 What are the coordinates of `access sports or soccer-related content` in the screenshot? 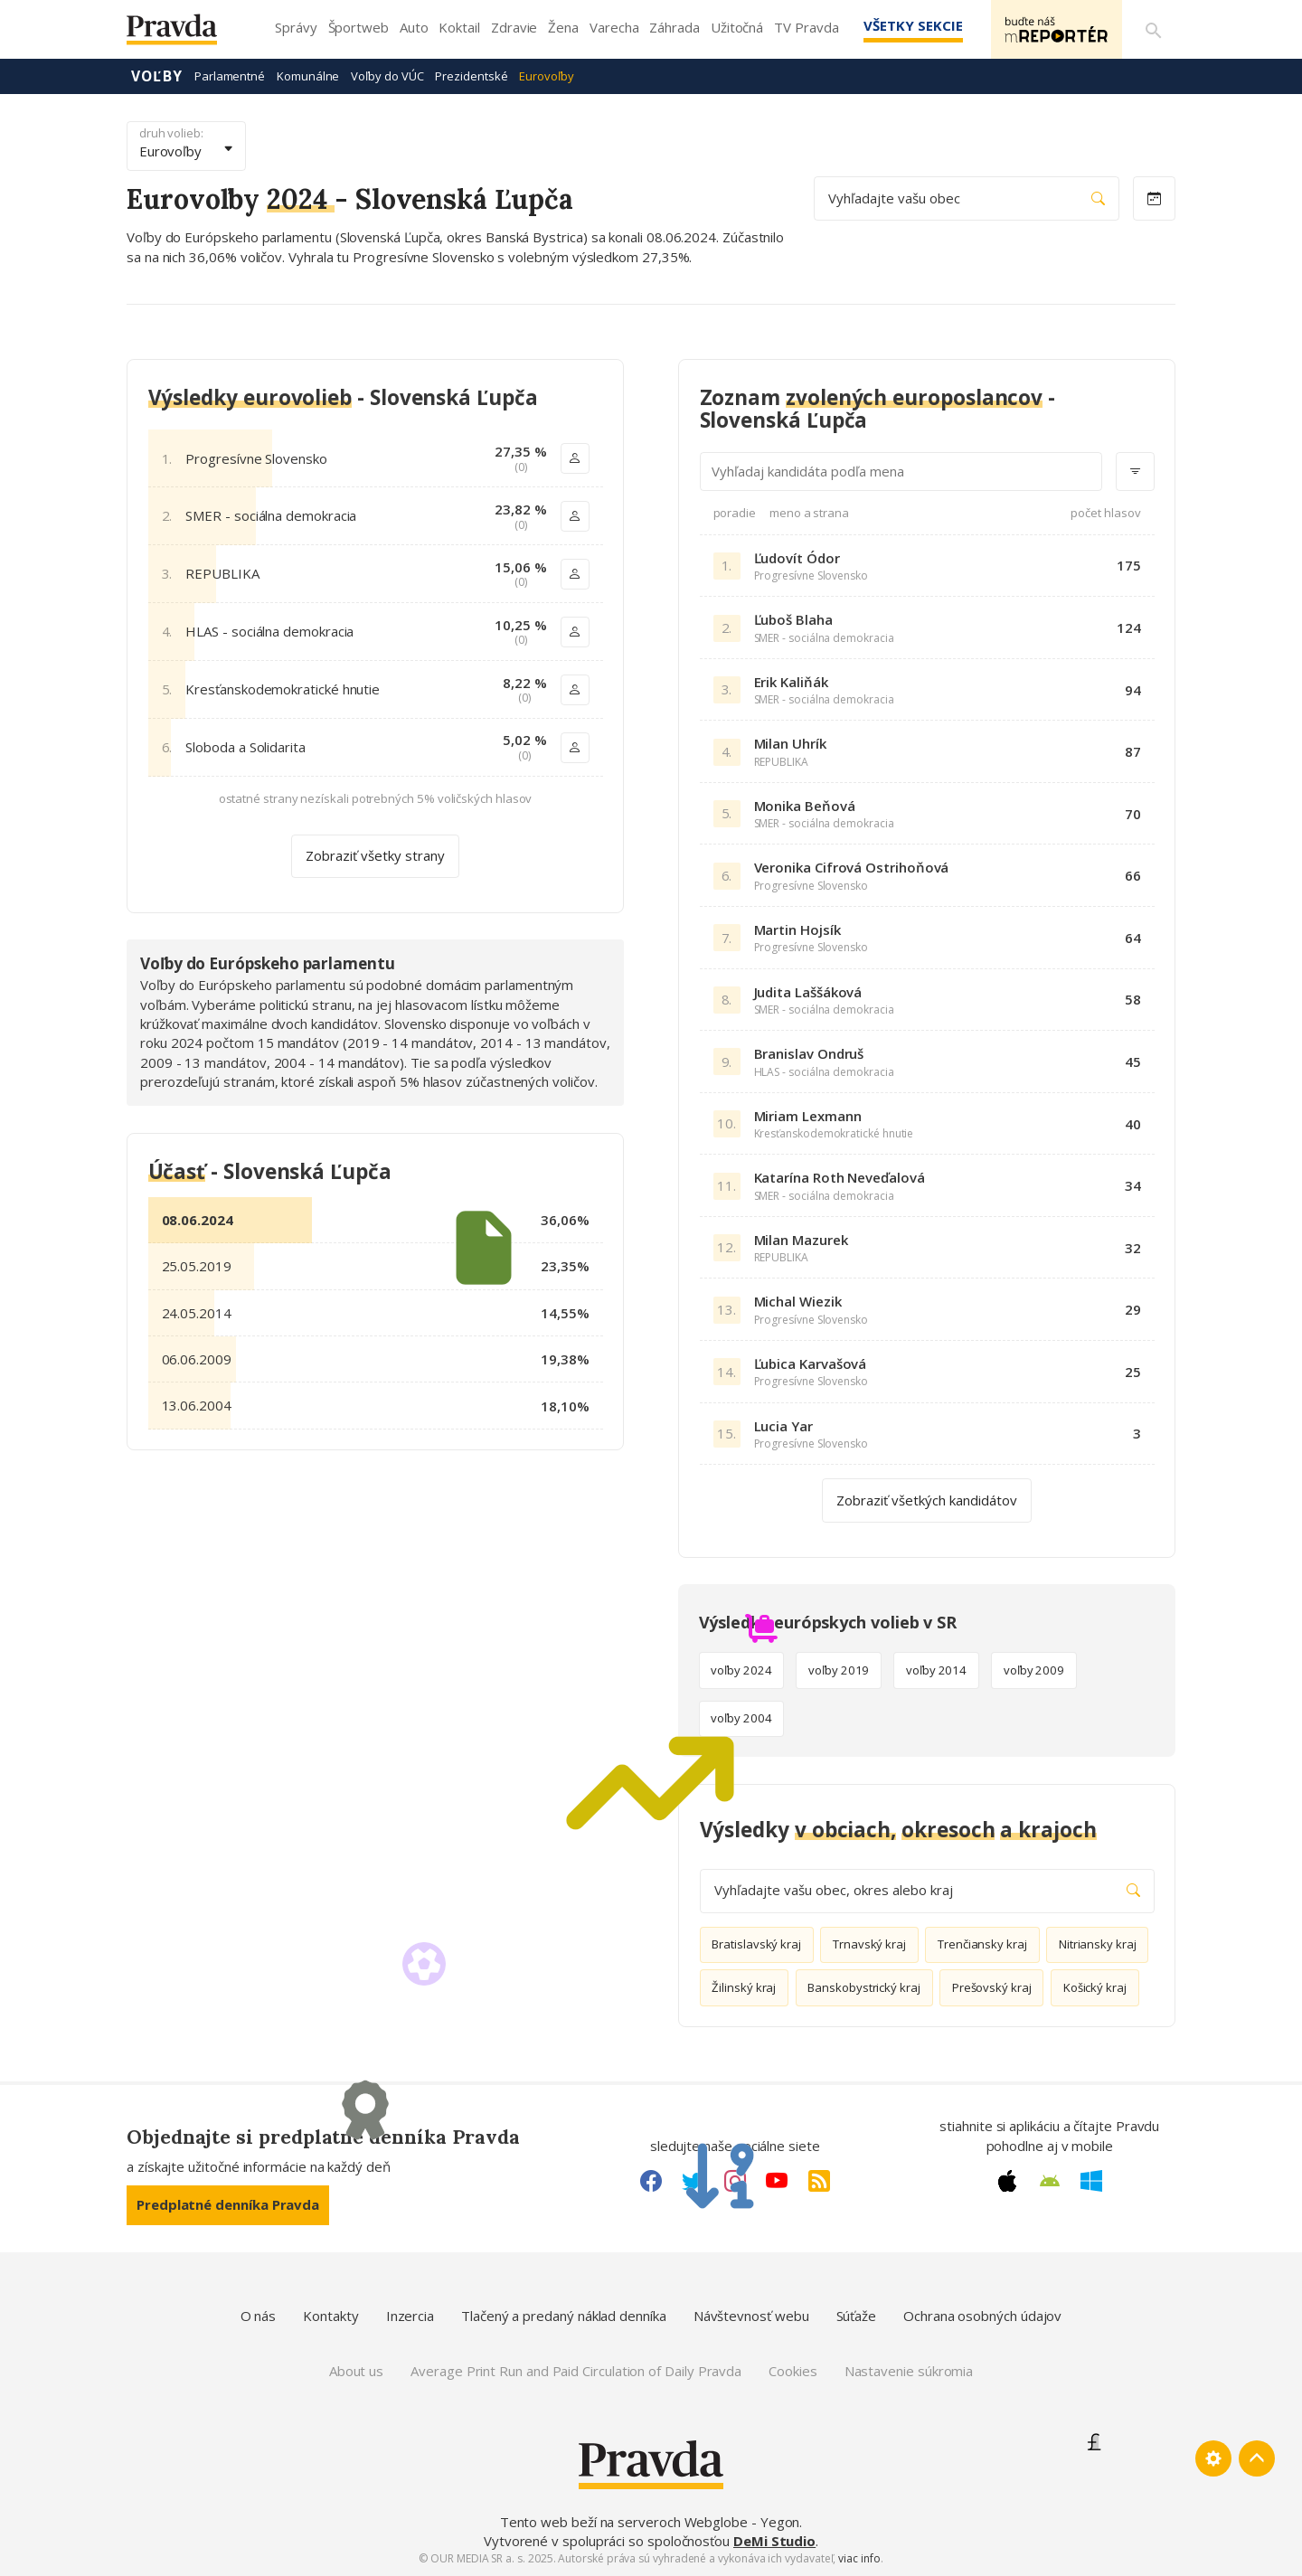 It's located at (424, 1964).